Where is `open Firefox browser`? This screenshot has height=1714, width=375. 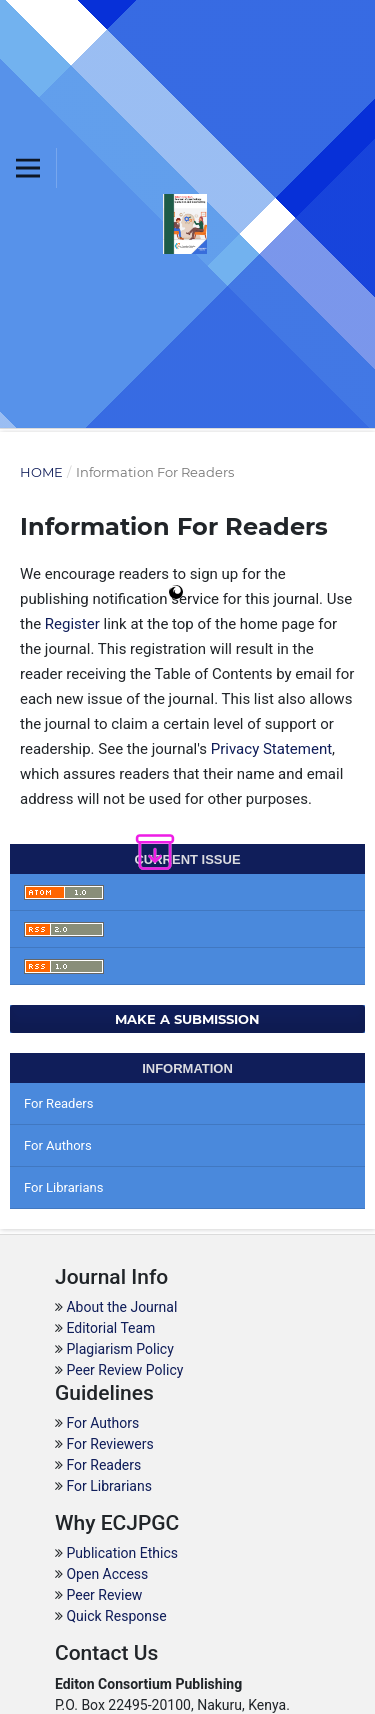 open Firefox browser is located at coordinates (176, 592).